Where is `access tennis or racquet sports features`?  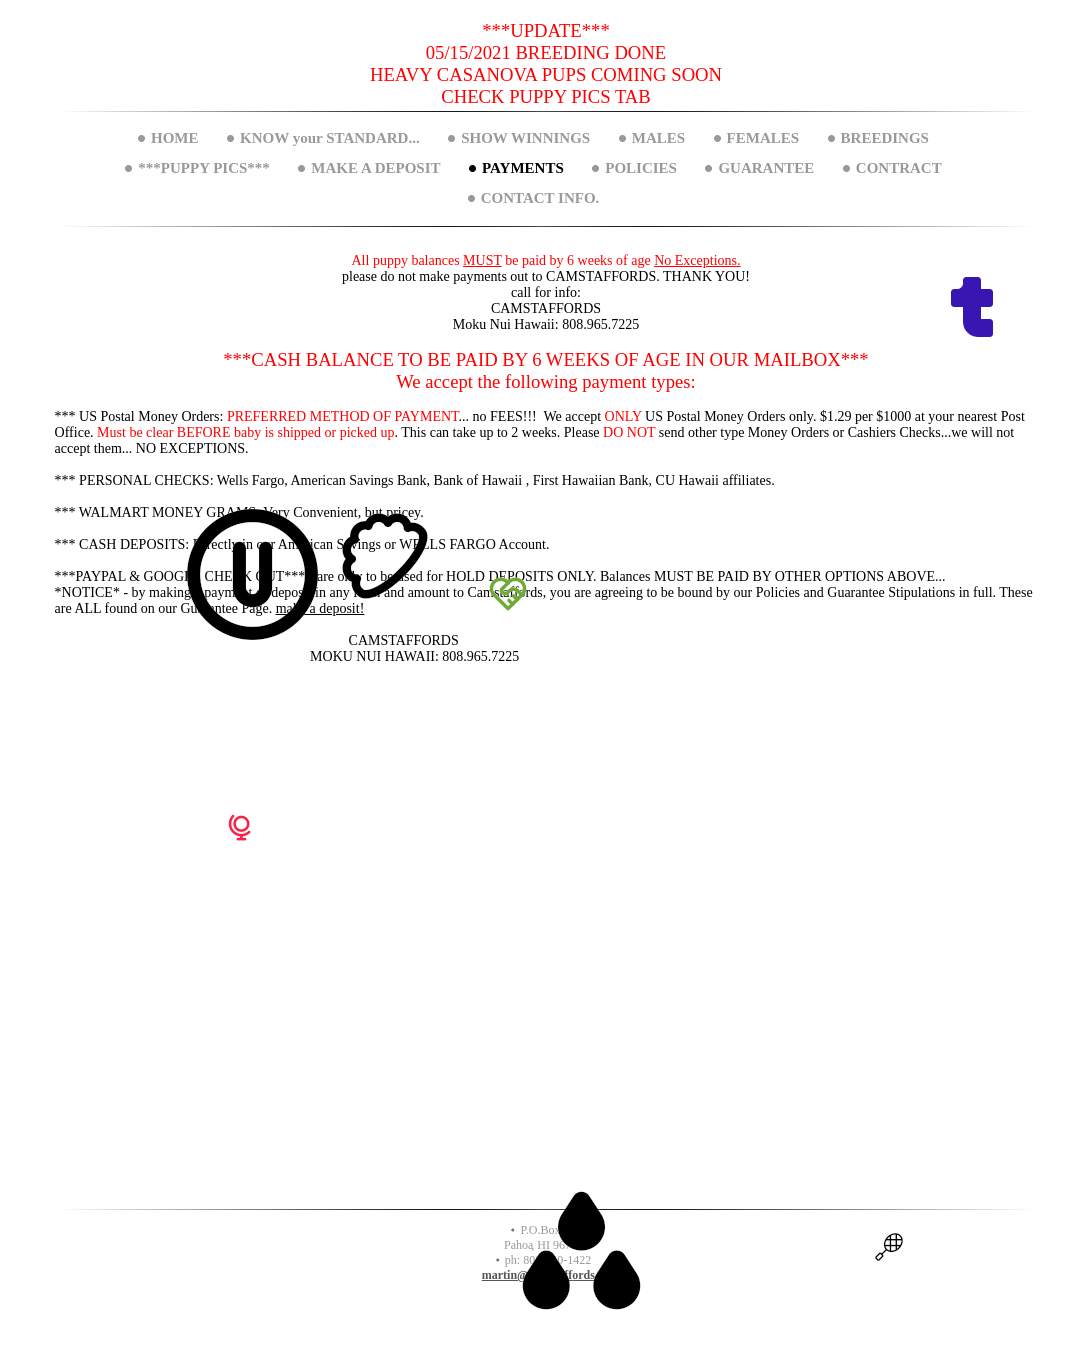
access tennis or racquet sports features is located at coordinates (888, 1247).